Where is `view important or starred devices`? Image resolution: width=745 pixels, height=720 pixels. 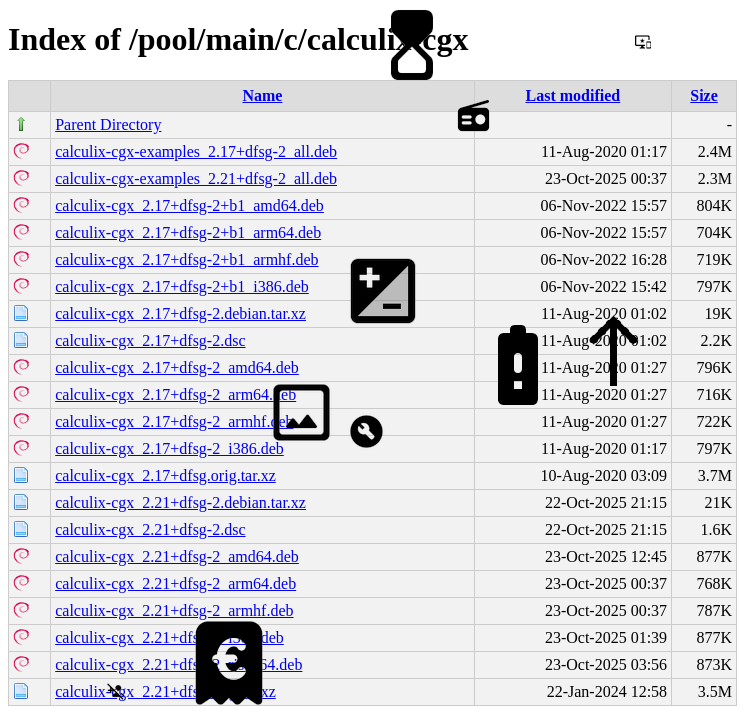
view important or starred devices is located at coordinates (643, 42).